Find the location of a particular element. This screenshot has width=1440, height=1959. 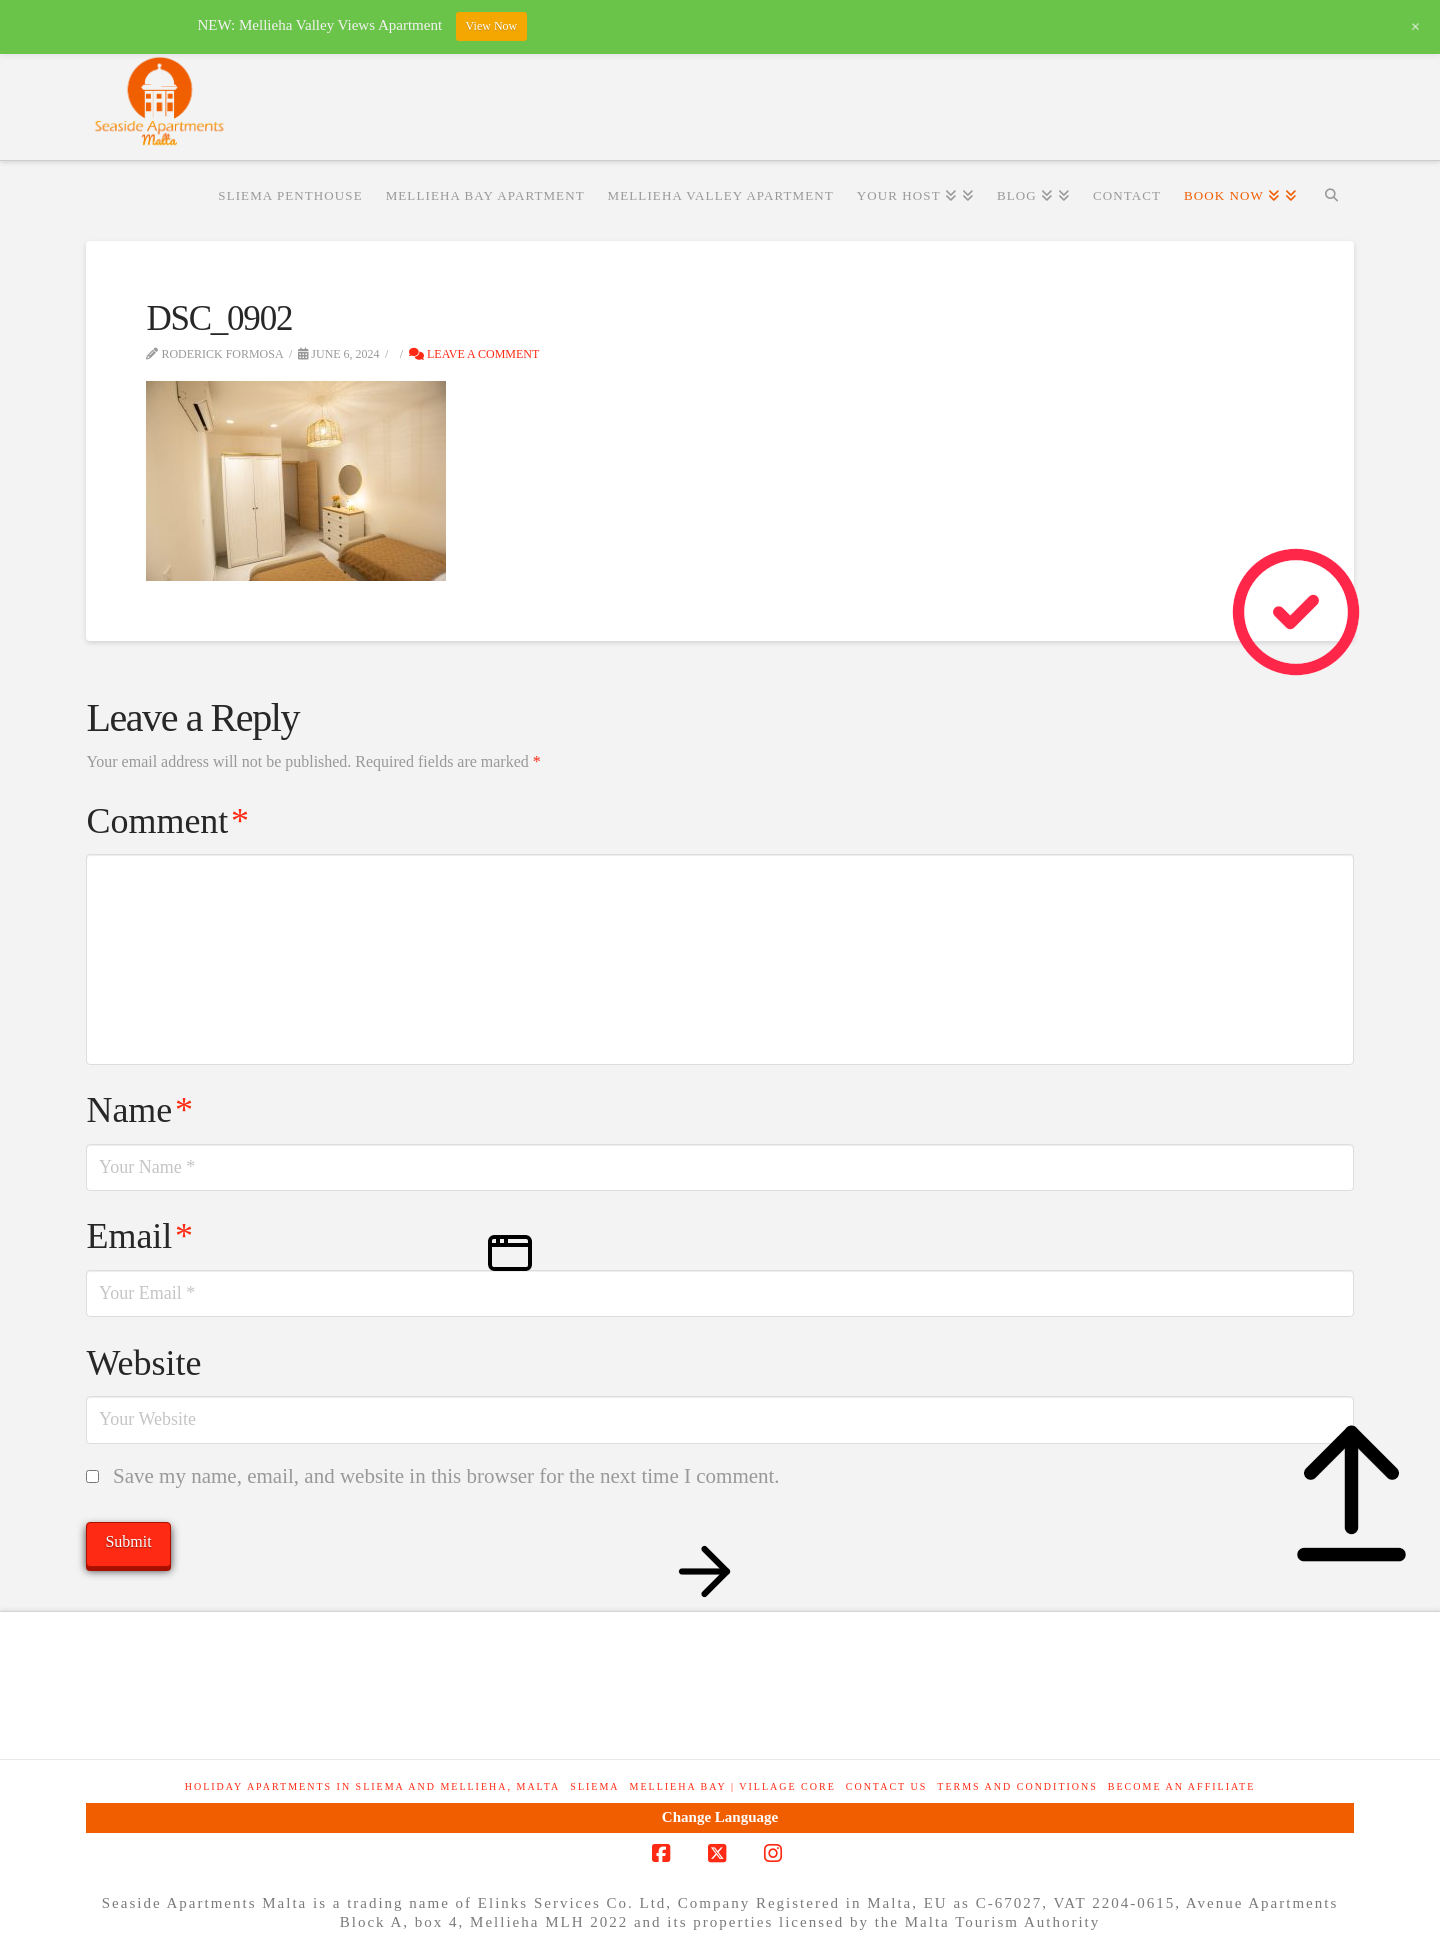

navigate to the next item or screen is located at coordinates (704, 1571).